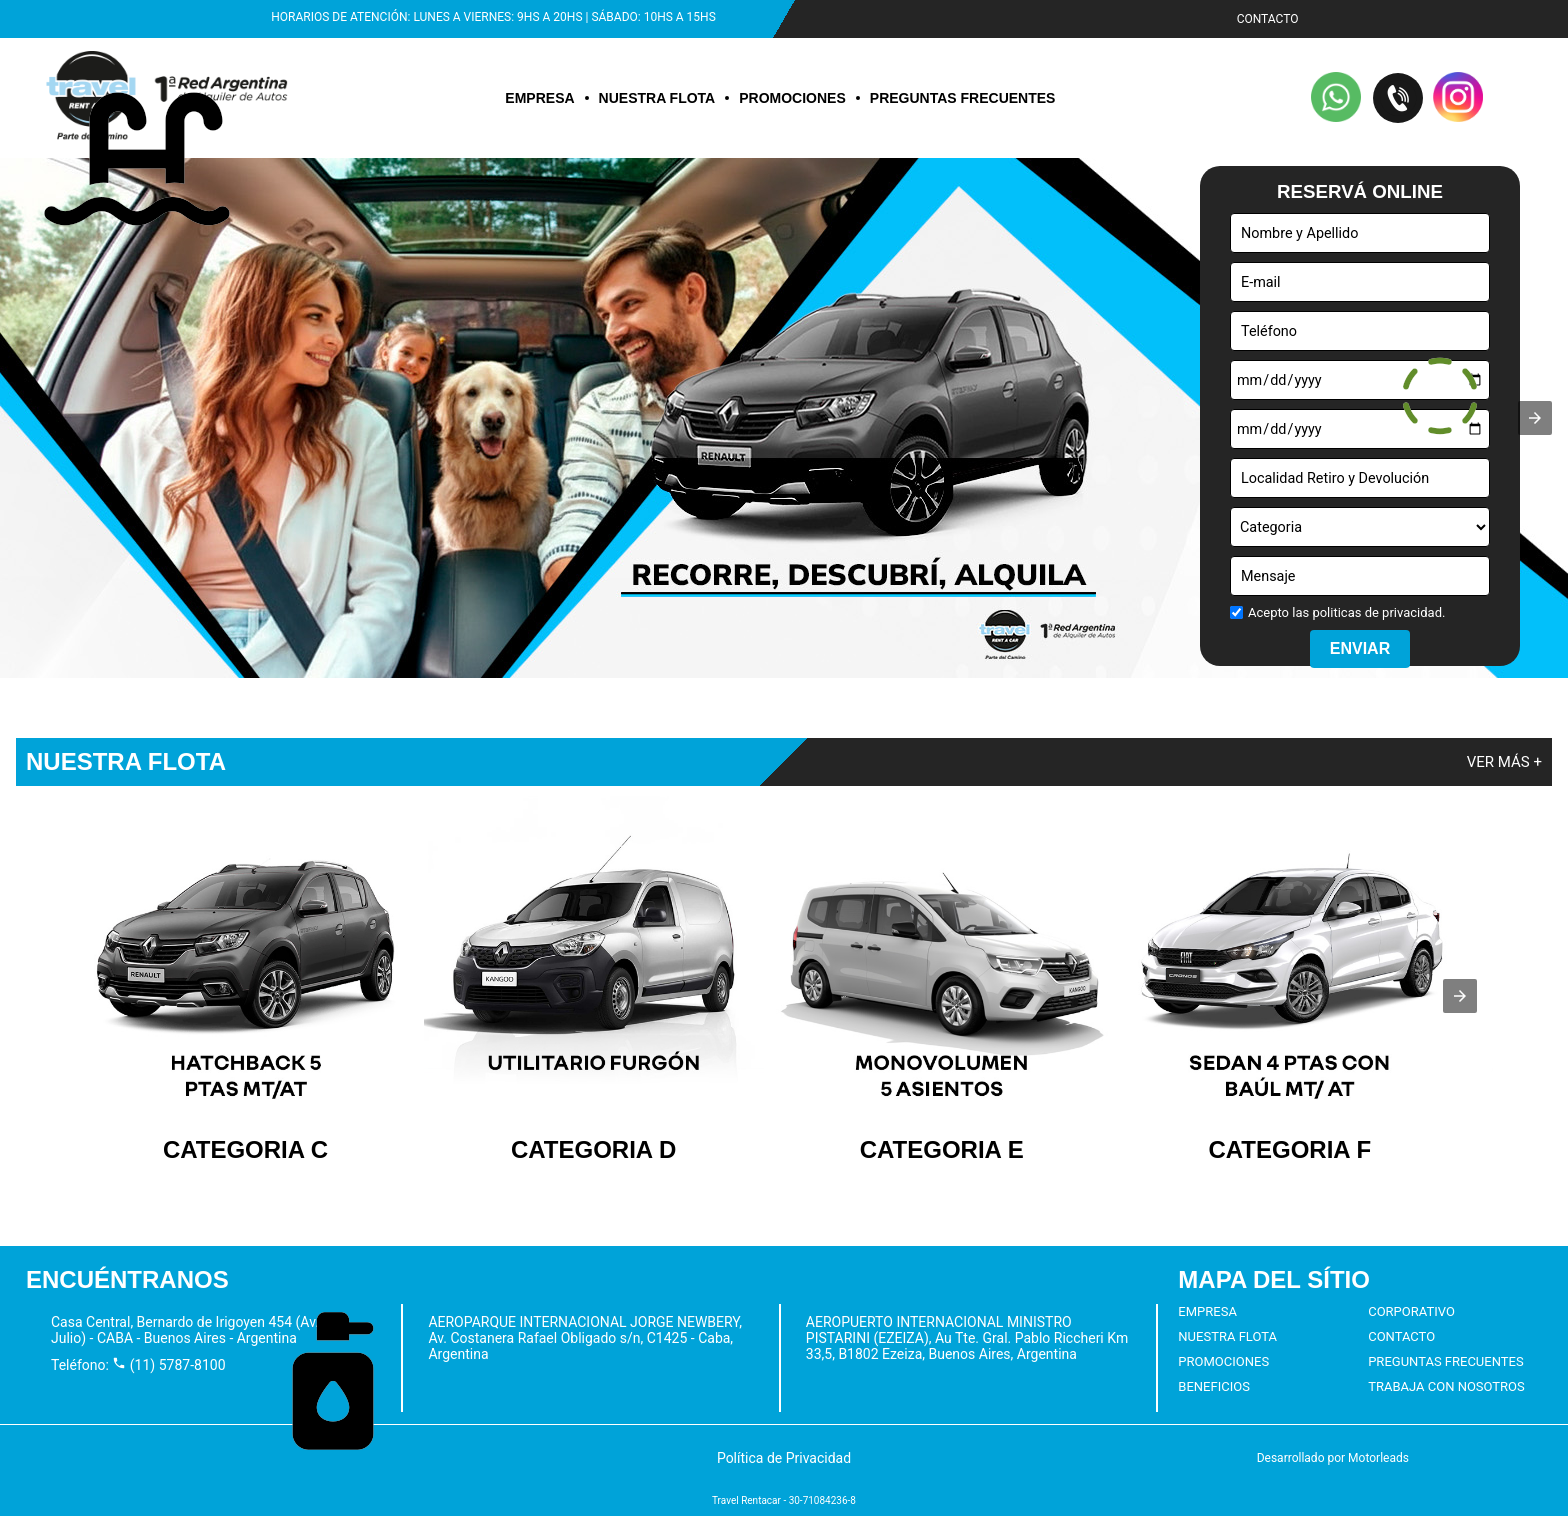 The height and width of the screenshot is (1516, 1568). What do you see at coordinates (333, 1385) in the screenshot?
I see `access hand sanitizer or soap dispenser location` at bounding box center [333, 1385].